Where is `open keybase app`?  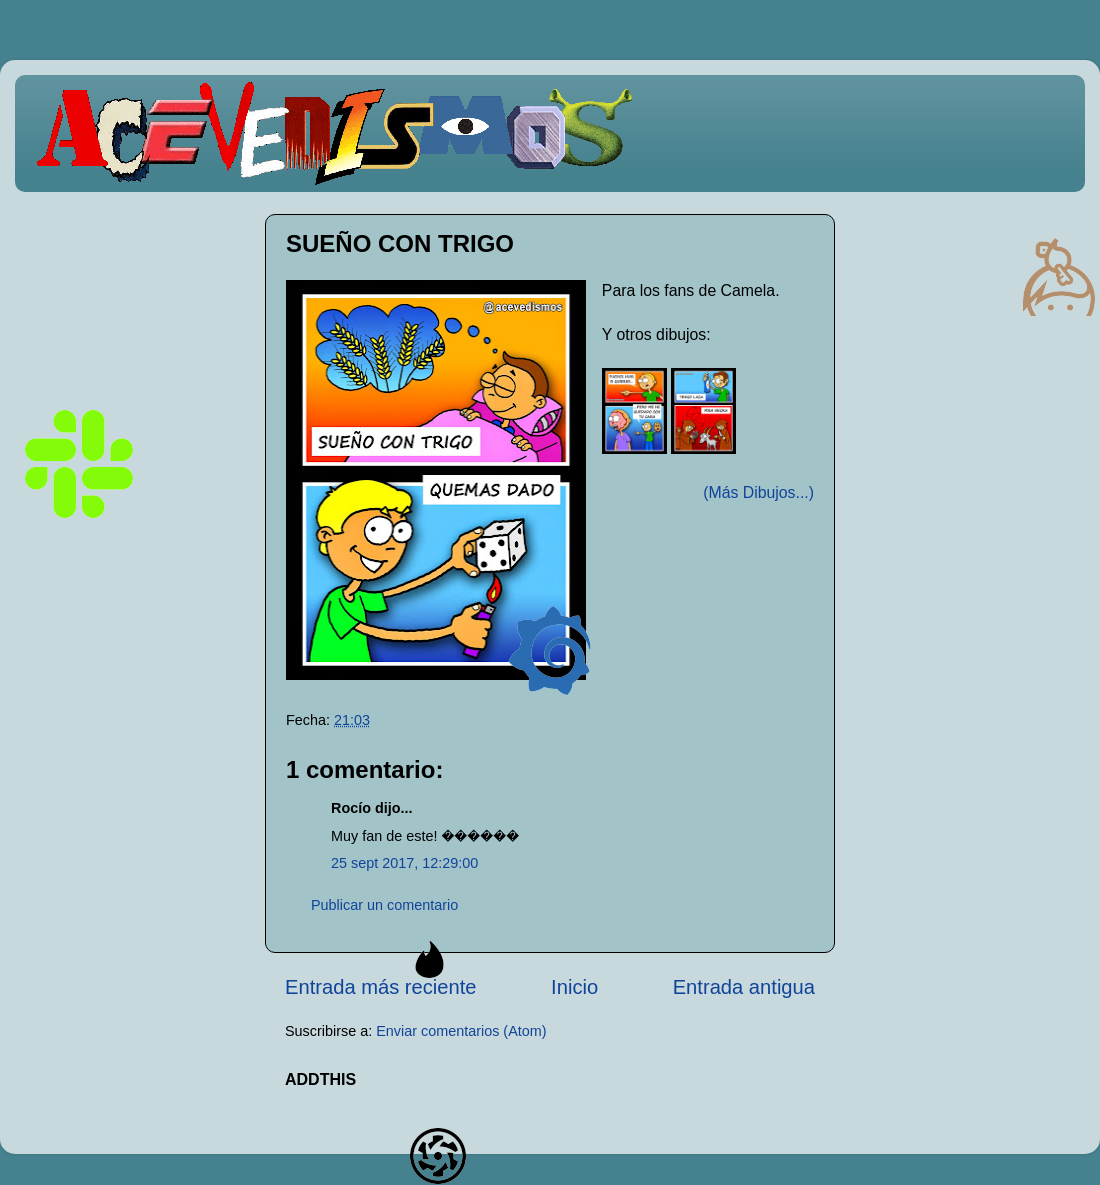
open keybase app is located at coordinates (1059, 277).